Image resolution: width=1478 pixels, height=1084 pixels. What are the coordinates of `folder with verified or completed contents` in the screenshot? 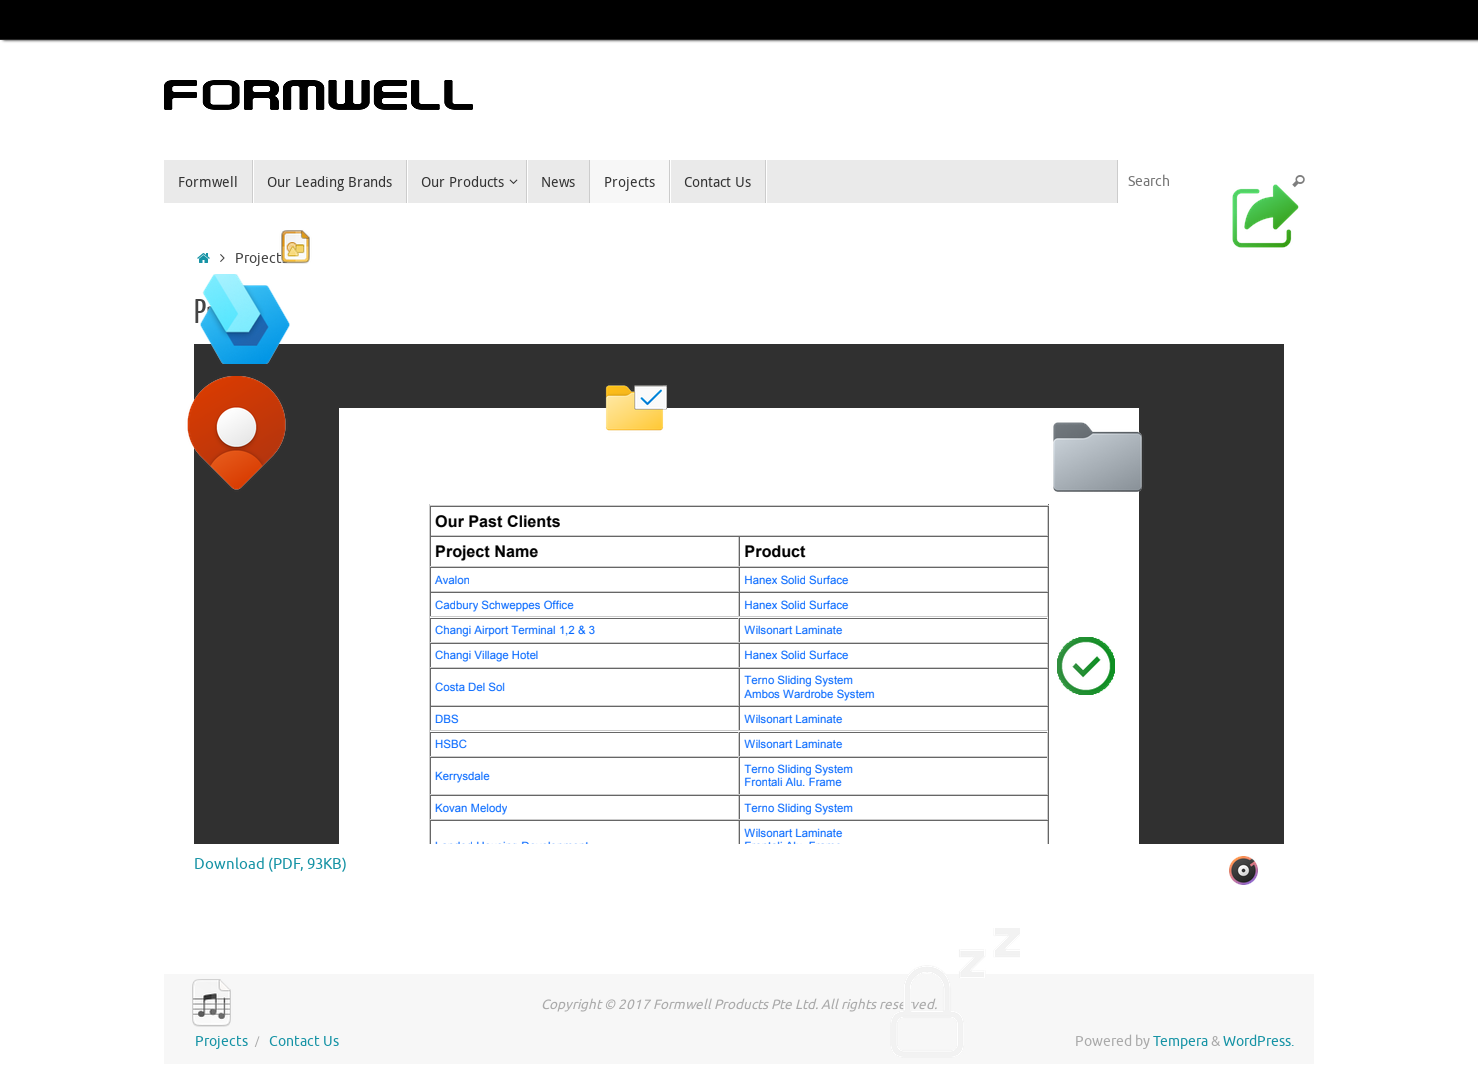 It's located at (634, 409).